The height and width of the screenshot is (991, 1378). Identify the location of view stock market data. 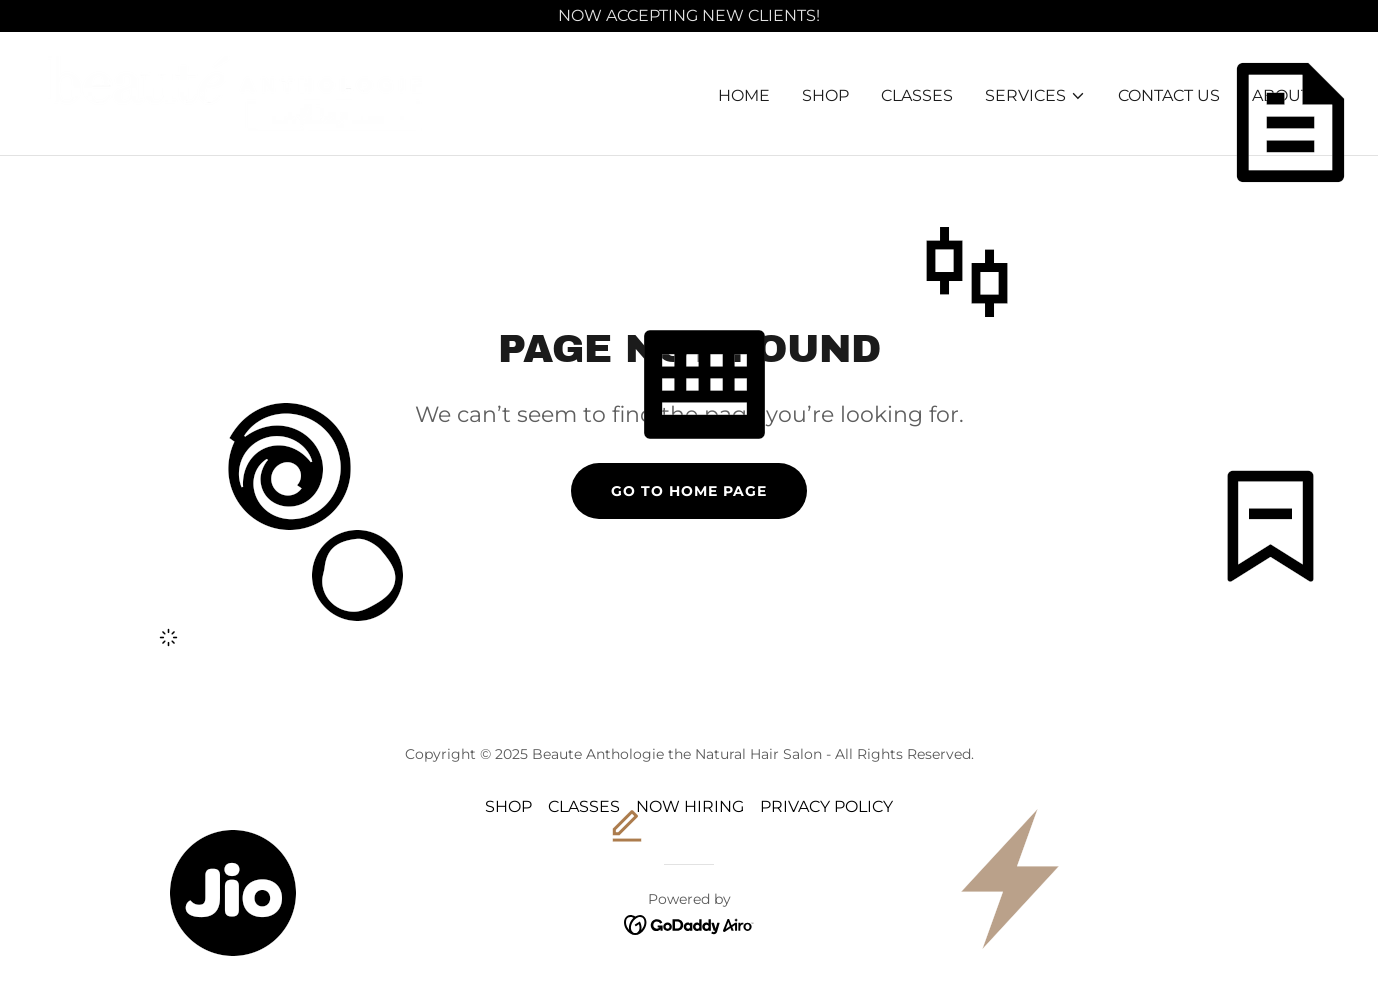
(967, 272).